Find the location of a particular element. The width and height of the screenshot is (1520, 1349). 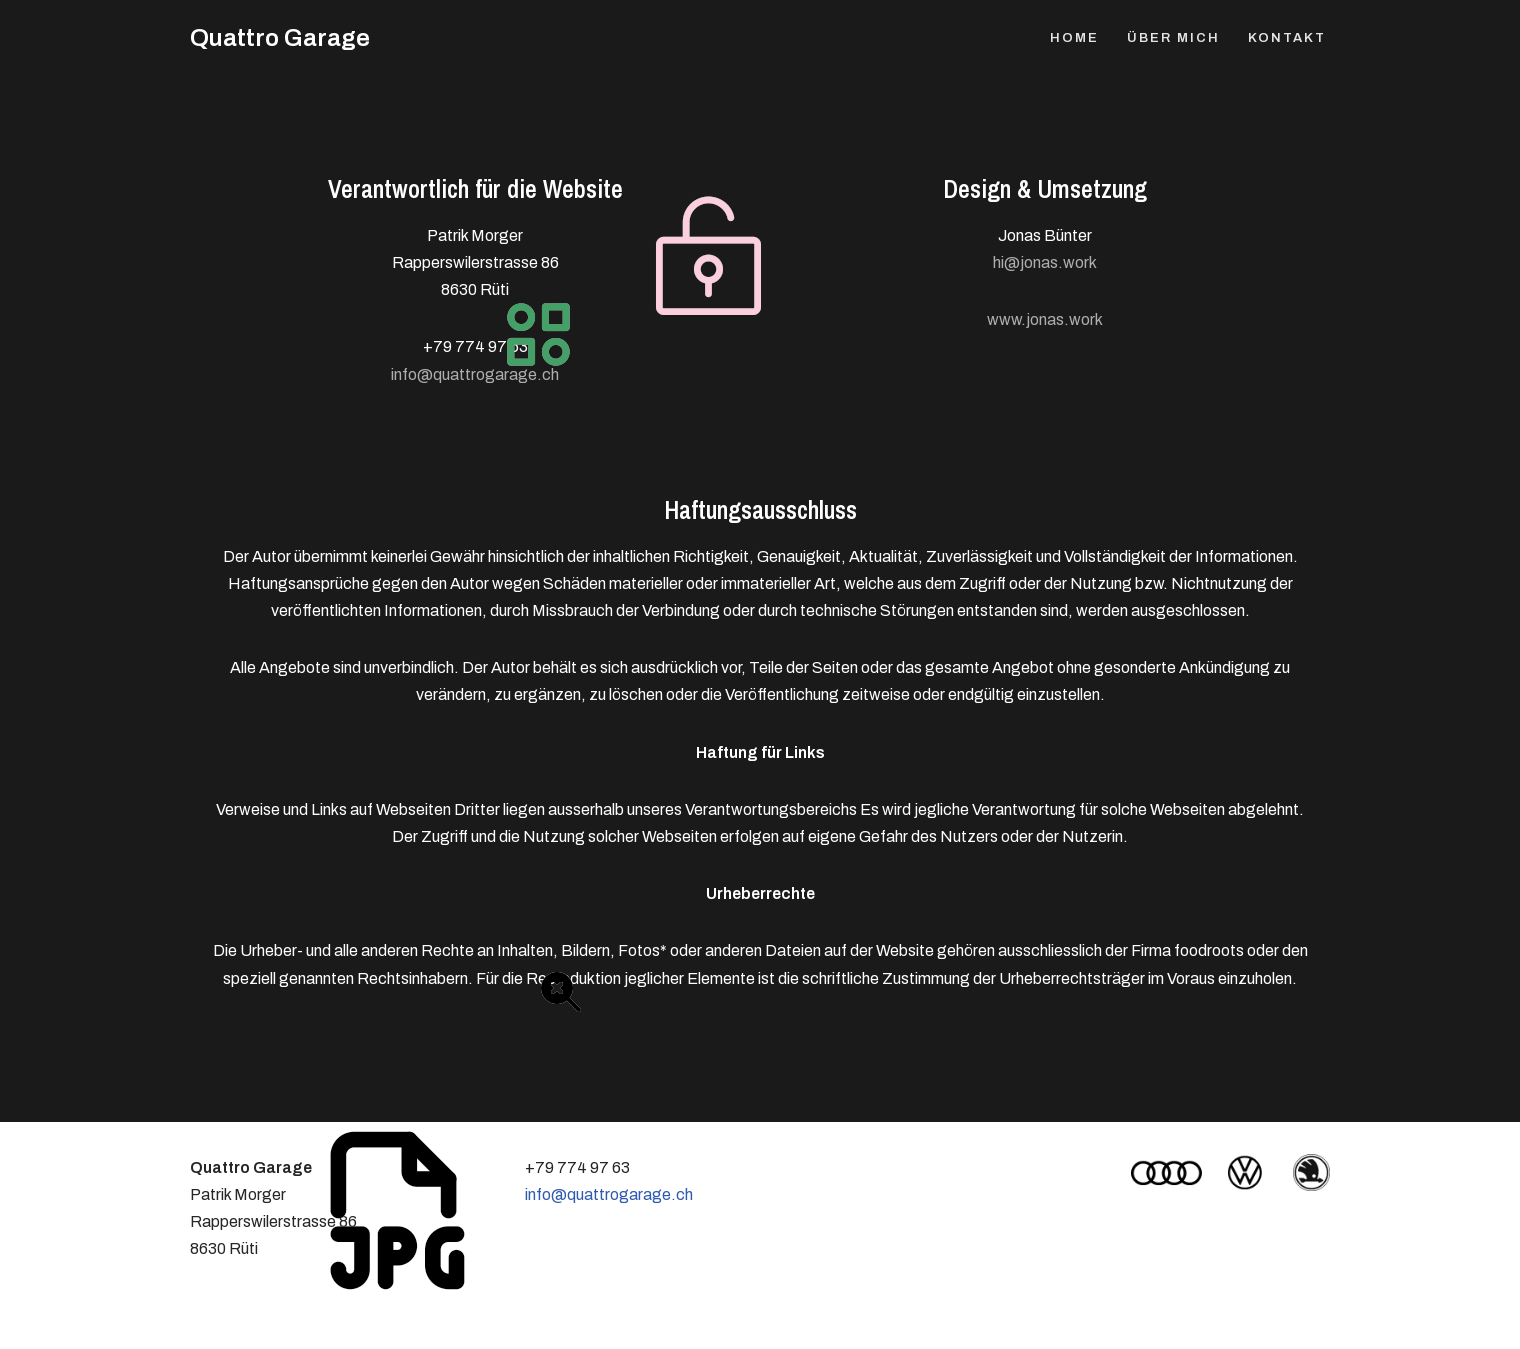

cancel or clear current search is located at coordinates (561, 992).